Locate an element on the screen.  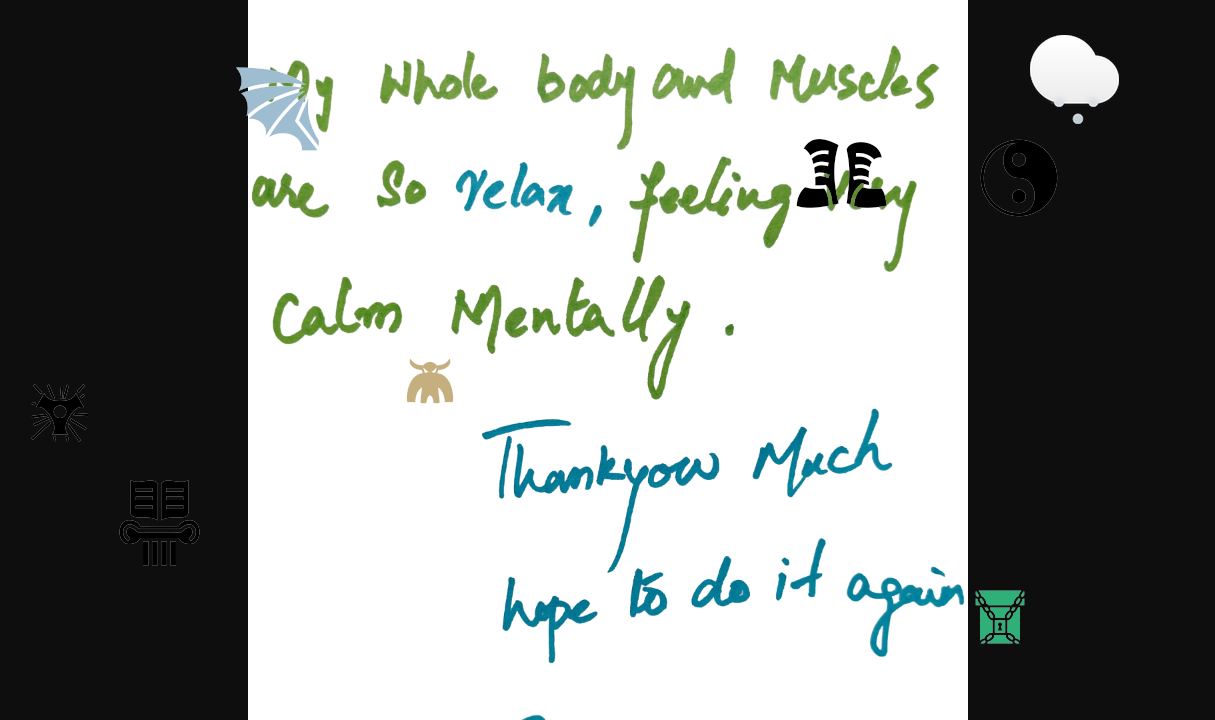
select brute character class is located at coordinates (430, 381).